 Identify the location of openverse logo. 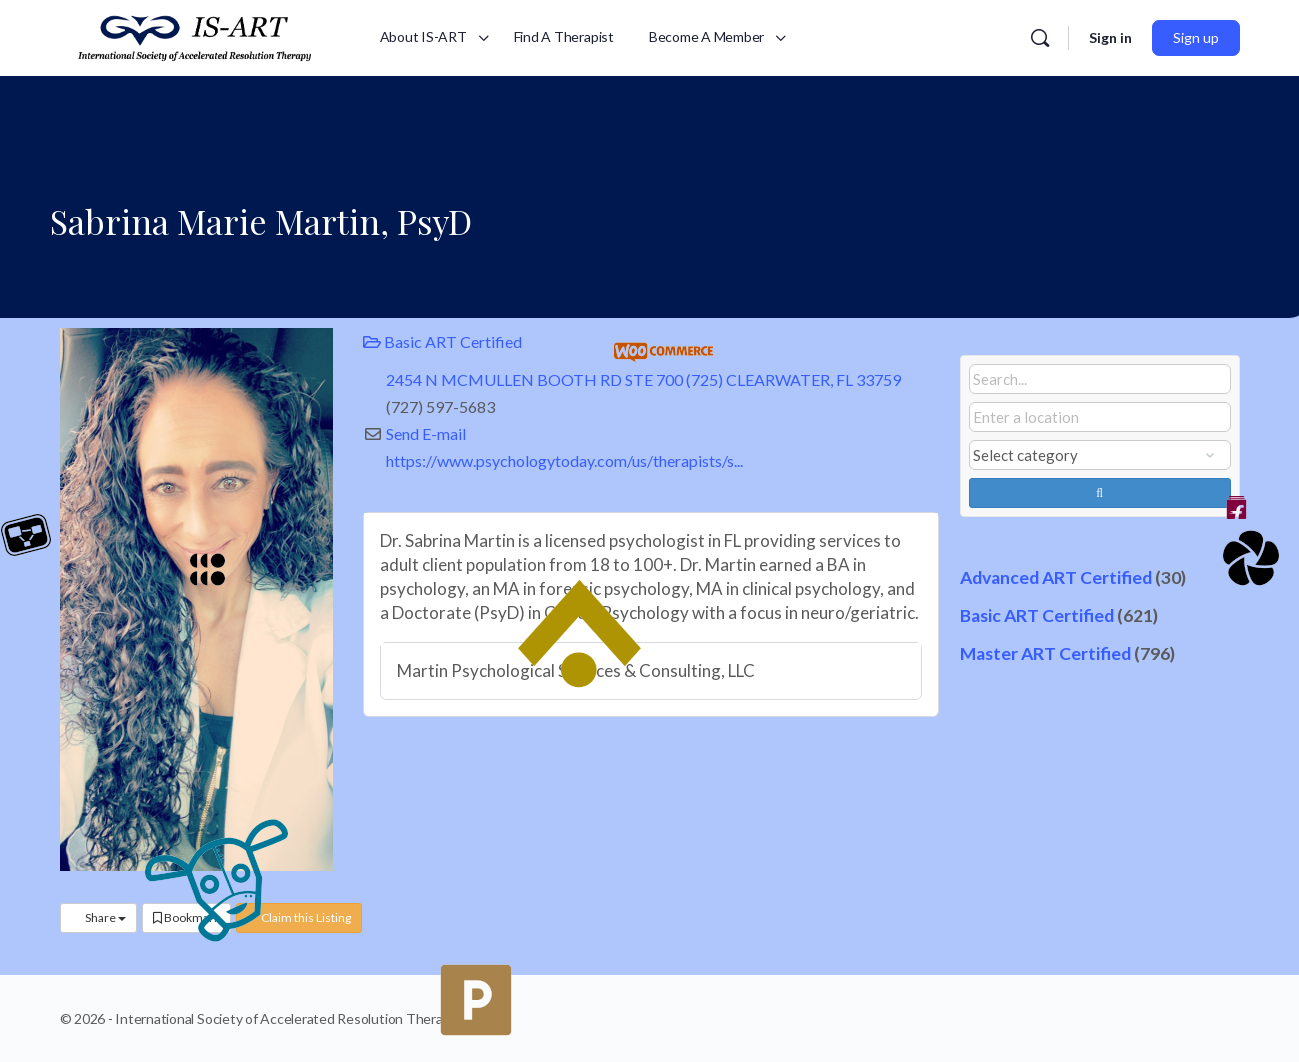
(207, 569).